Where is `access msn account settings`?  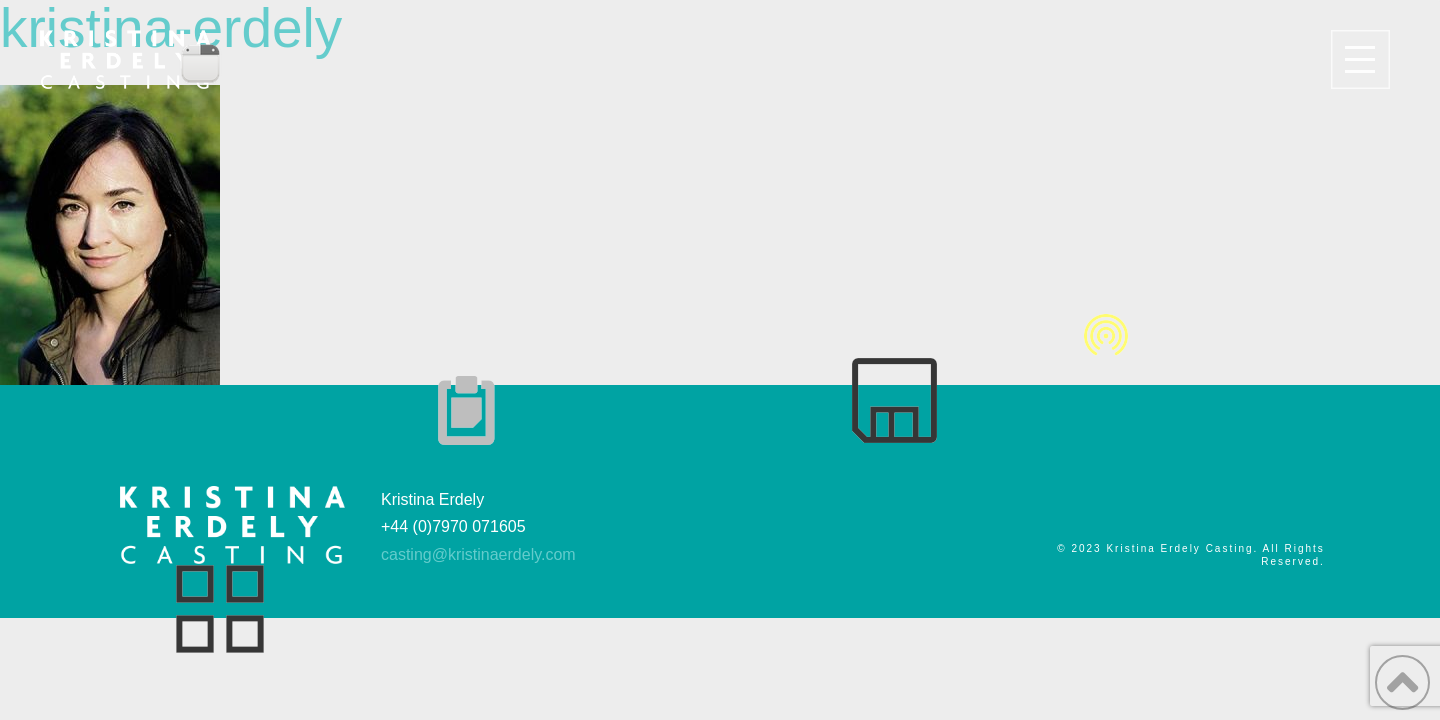 access msn account settings is located at coordinates (220, 609).